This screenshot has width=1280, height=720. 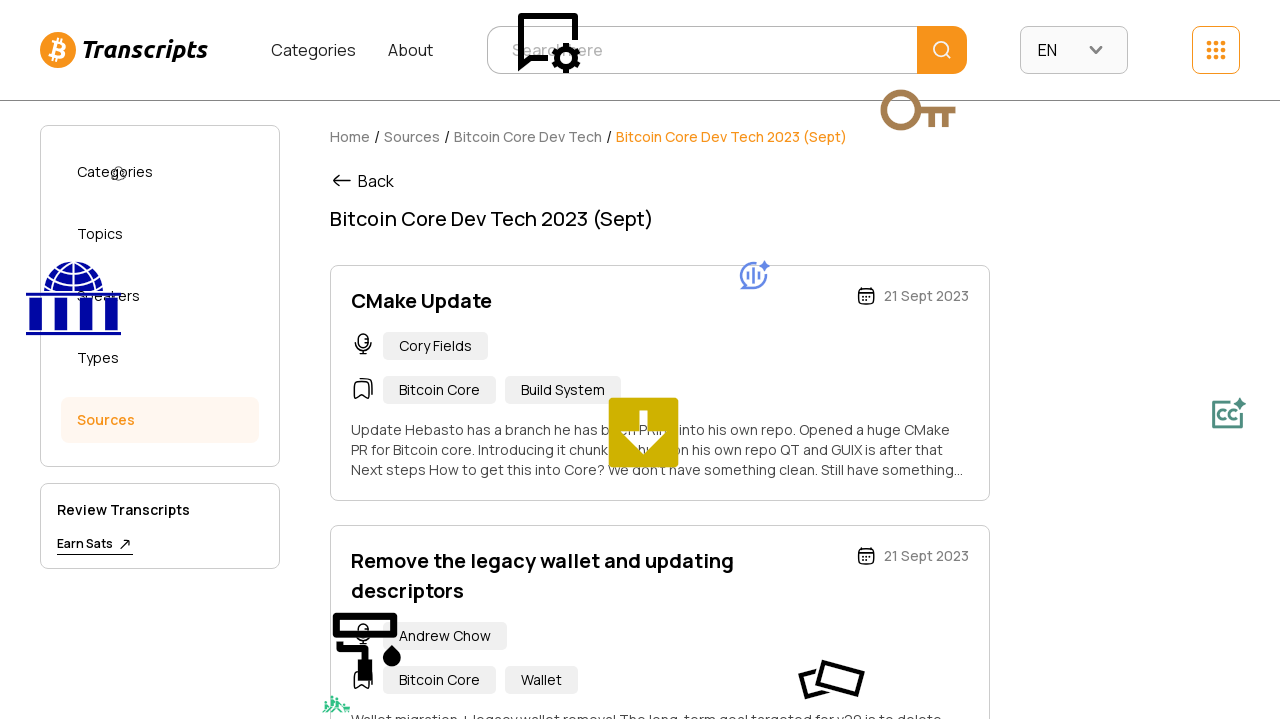 What do you see at coordinates (336, 704) in the screenshot?
I see `open the Chedraui shopping app` at bounding box center [336, 704].